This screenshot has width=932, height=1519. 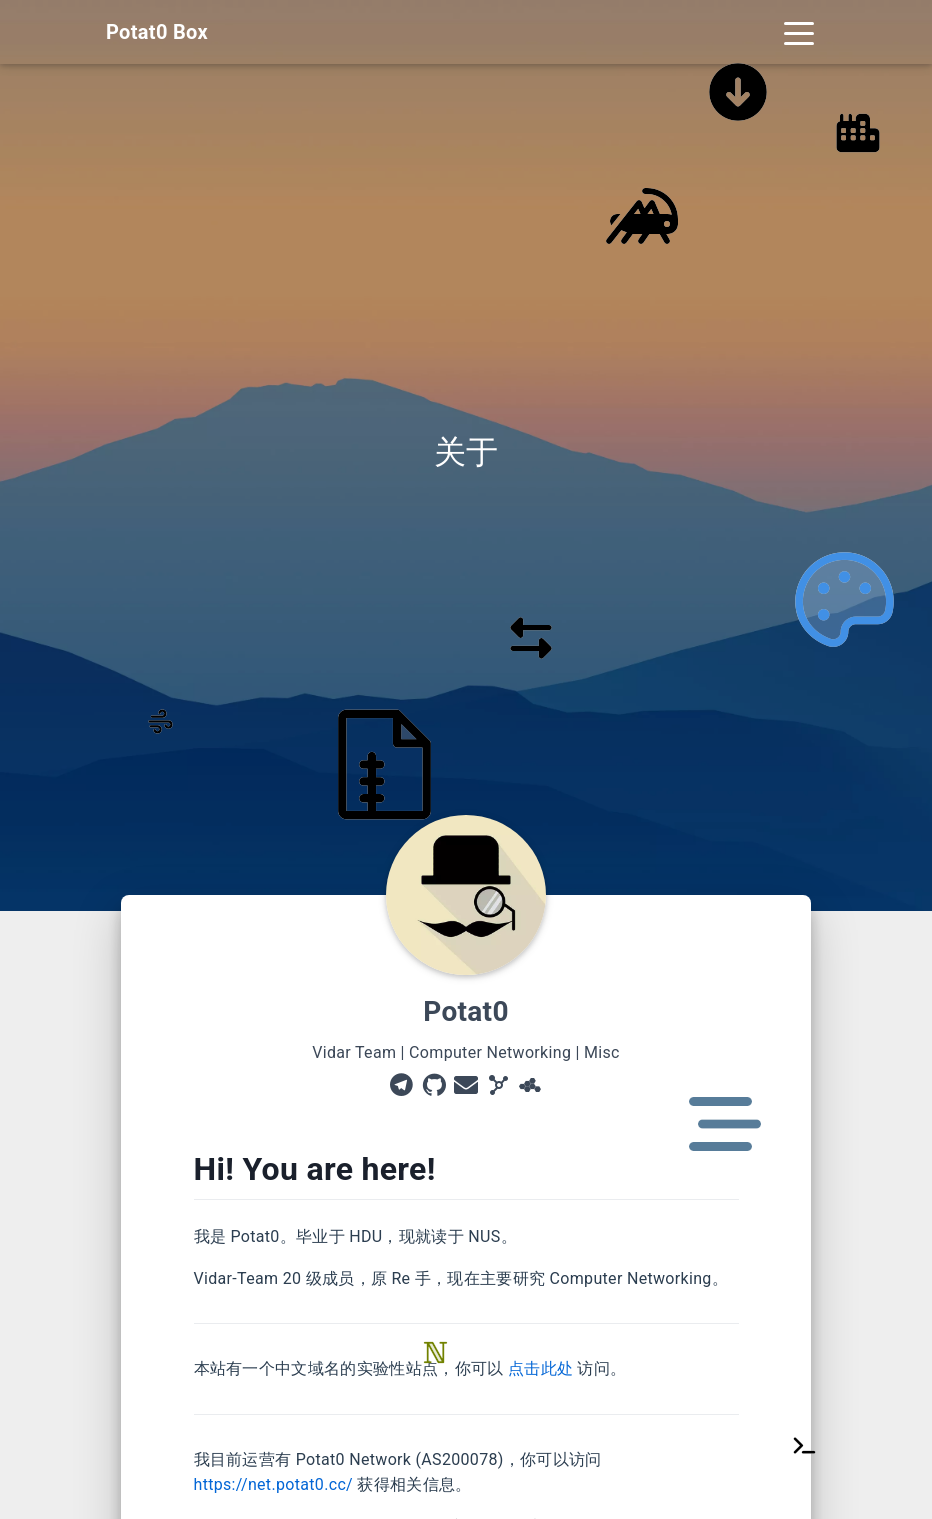 I want to click on swap or exchange items, so click(x=531, y=638).